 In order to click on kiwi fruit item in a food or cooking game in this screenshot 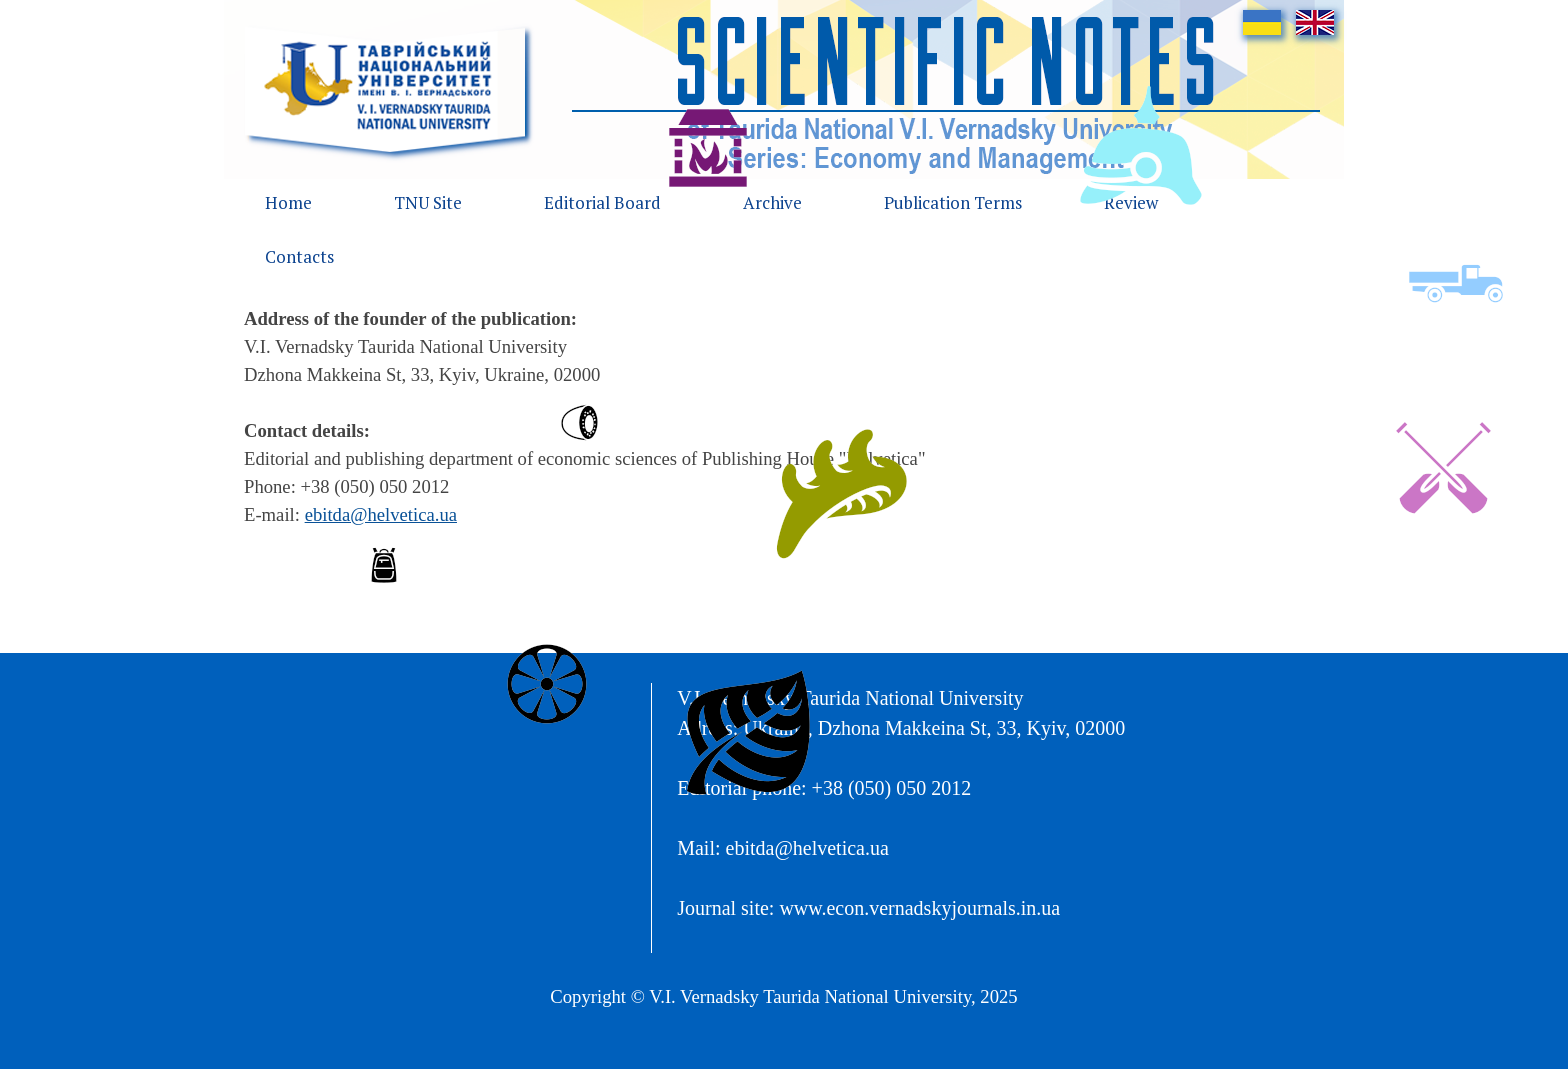, I will do `click(579, 422)`.